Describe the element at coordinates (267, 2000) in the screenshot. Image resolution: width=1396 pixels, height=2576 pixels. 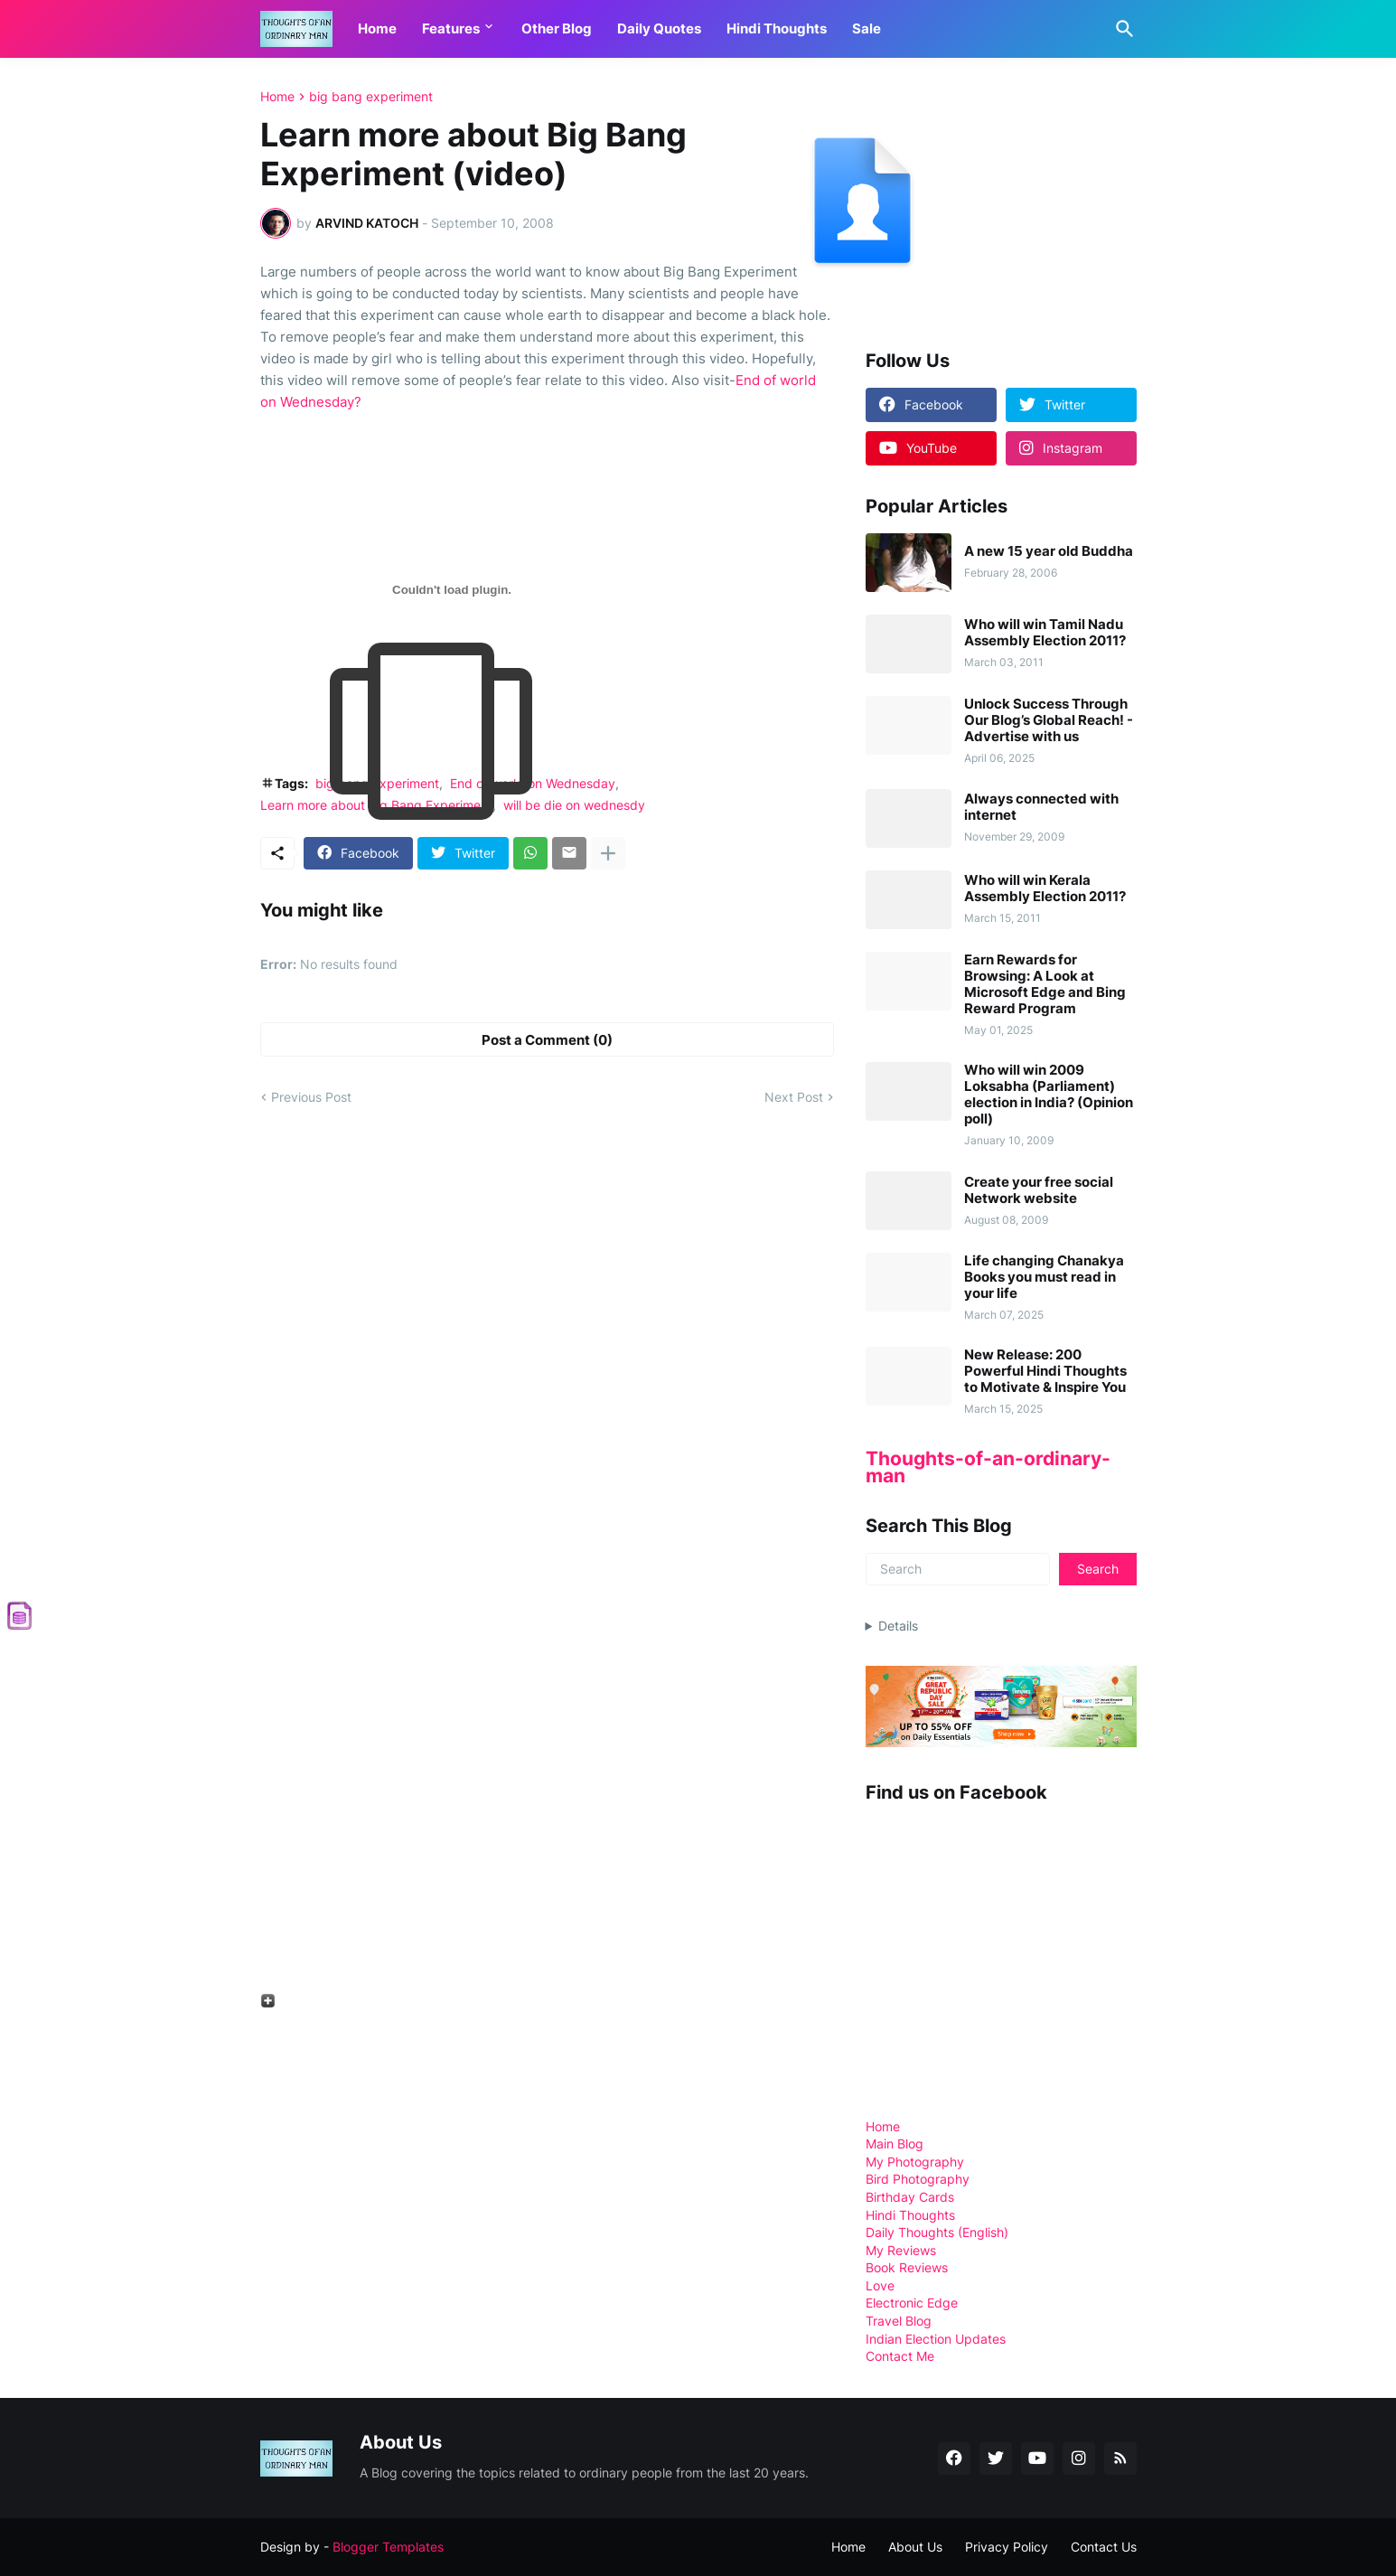
I see `open the mycanal streaming app` at that location.